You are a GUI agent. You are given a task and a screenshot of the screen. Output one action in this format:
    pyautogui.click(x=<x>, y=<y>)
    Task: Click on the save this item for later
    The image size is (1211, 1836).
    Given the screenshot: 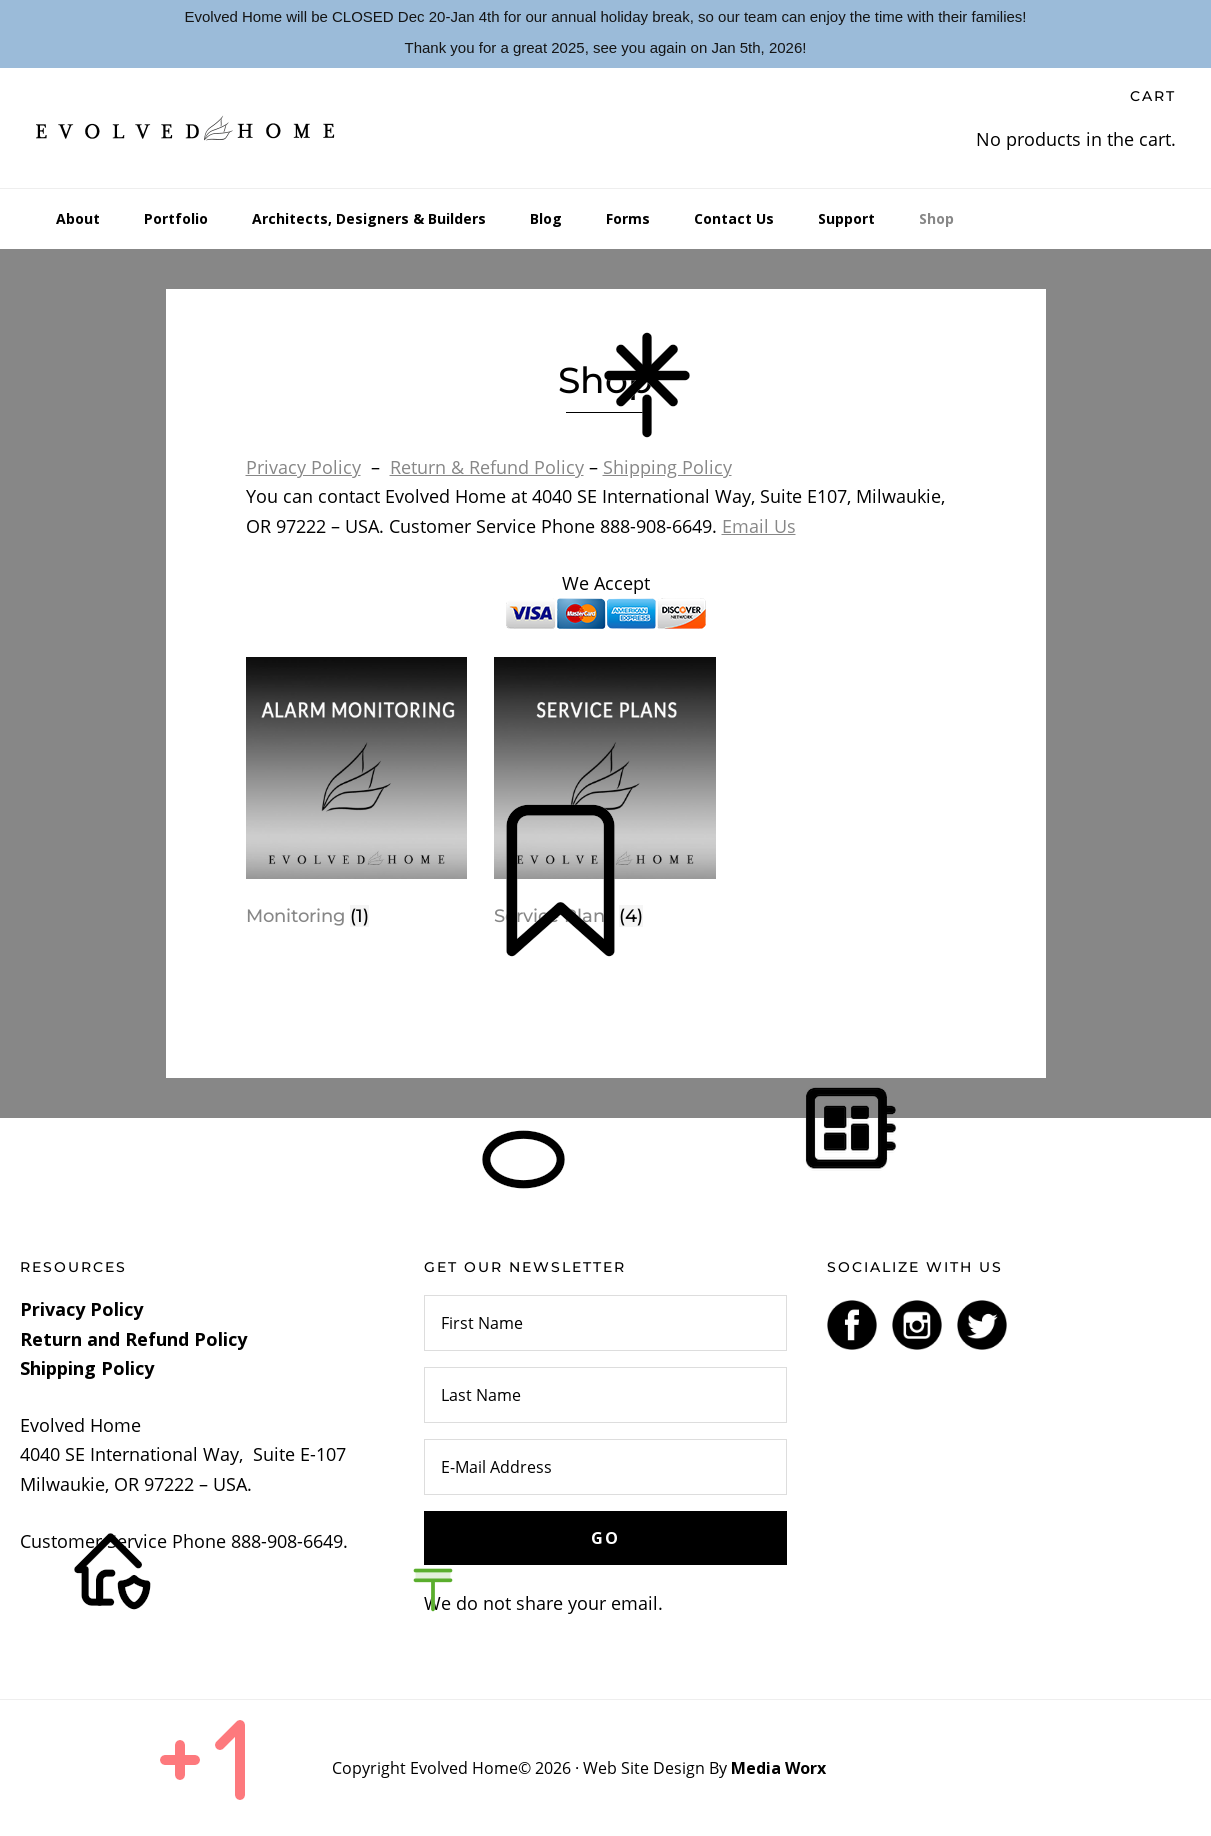 What is the action you would take?
    pyautogui.click(x=560, y=880)
    